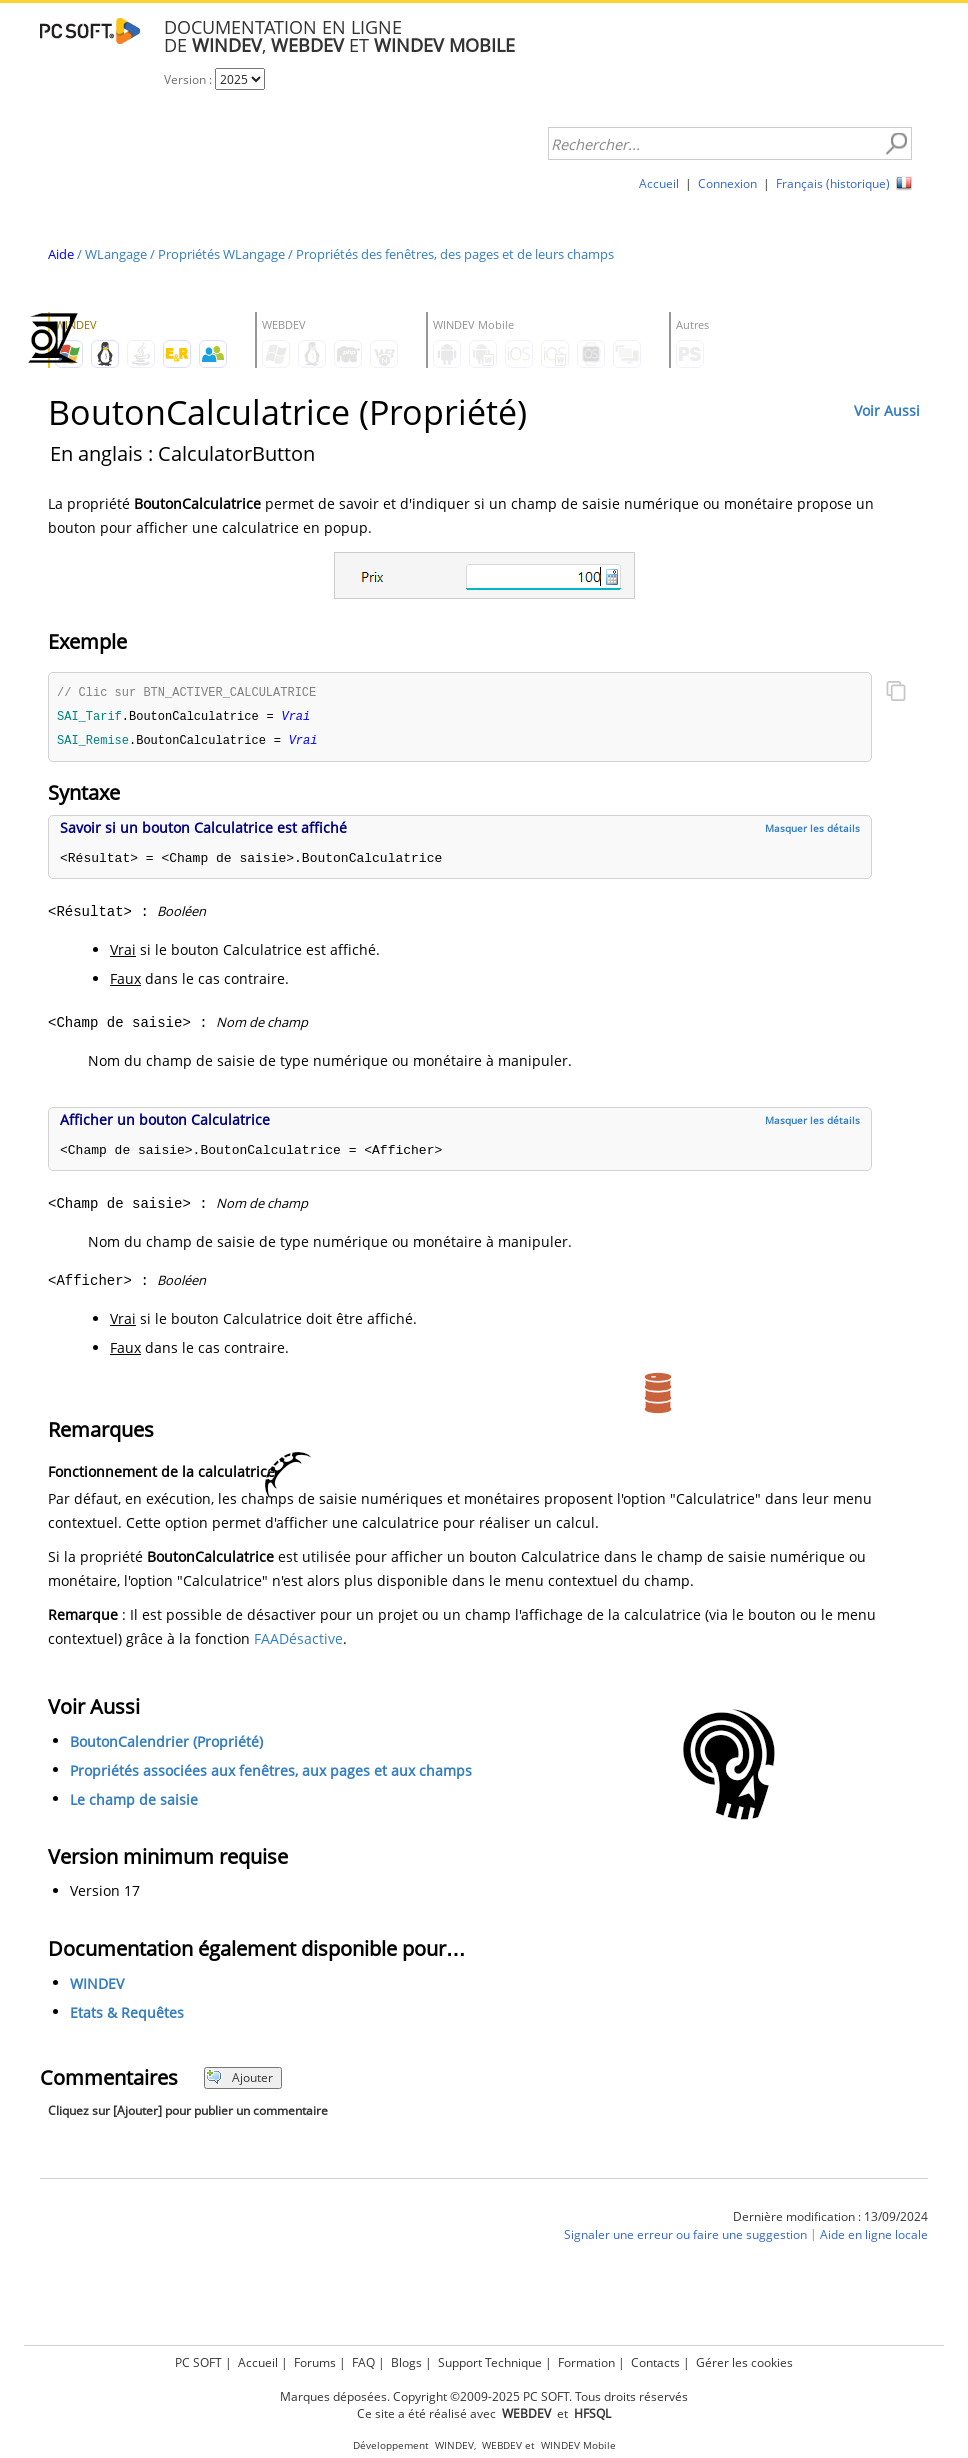 This screenshot has width=968, height=2458. What do you see at coordinates (658, 1393) in the screenshot?
I see `indicates oil or fuel resources in a game inventory` at bounding box center [658, 1393].